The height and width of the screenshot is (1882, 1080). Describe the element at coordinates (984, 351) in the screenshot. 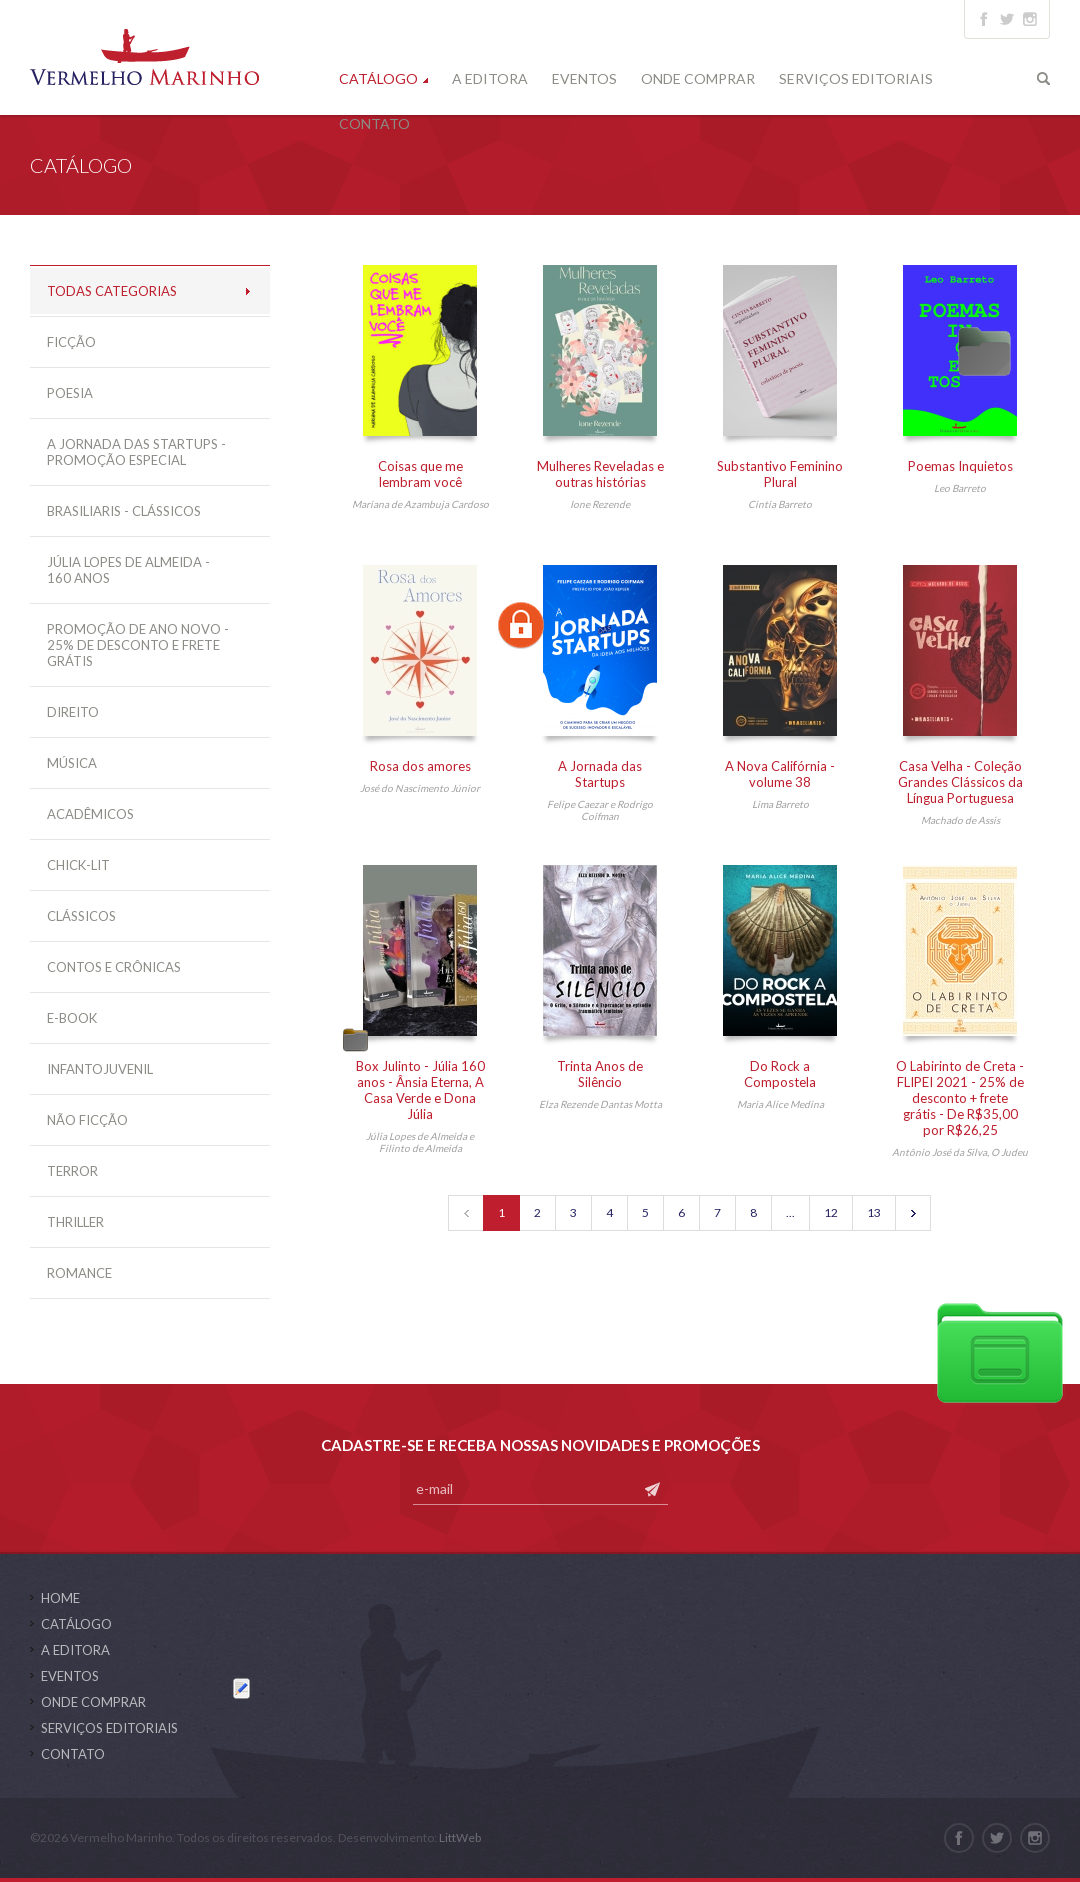

I see `folder ready to accept dragged files` at that location.